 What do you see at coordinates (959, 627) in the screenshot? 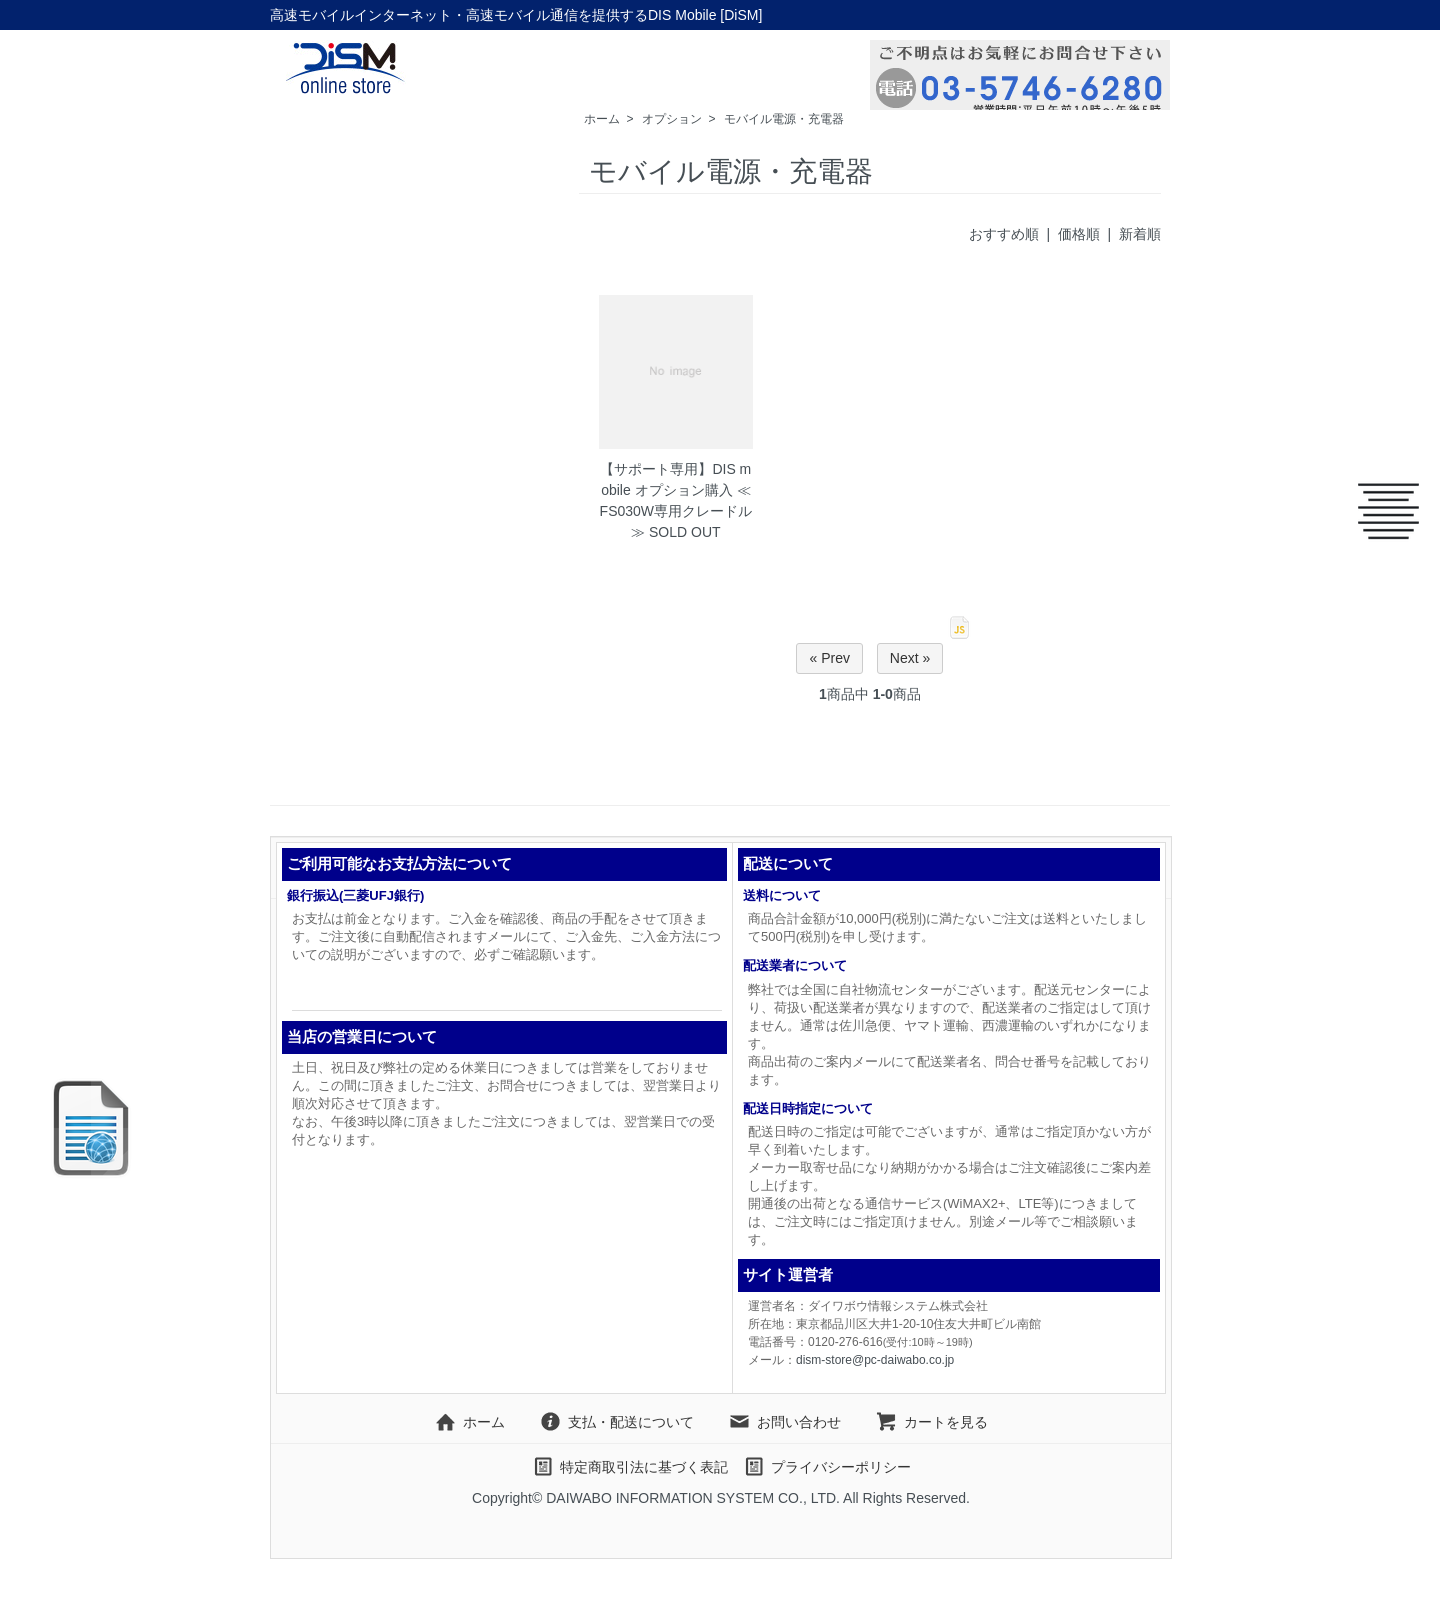
I see `a javascript file in the file system` at bounding box center [959, 627].